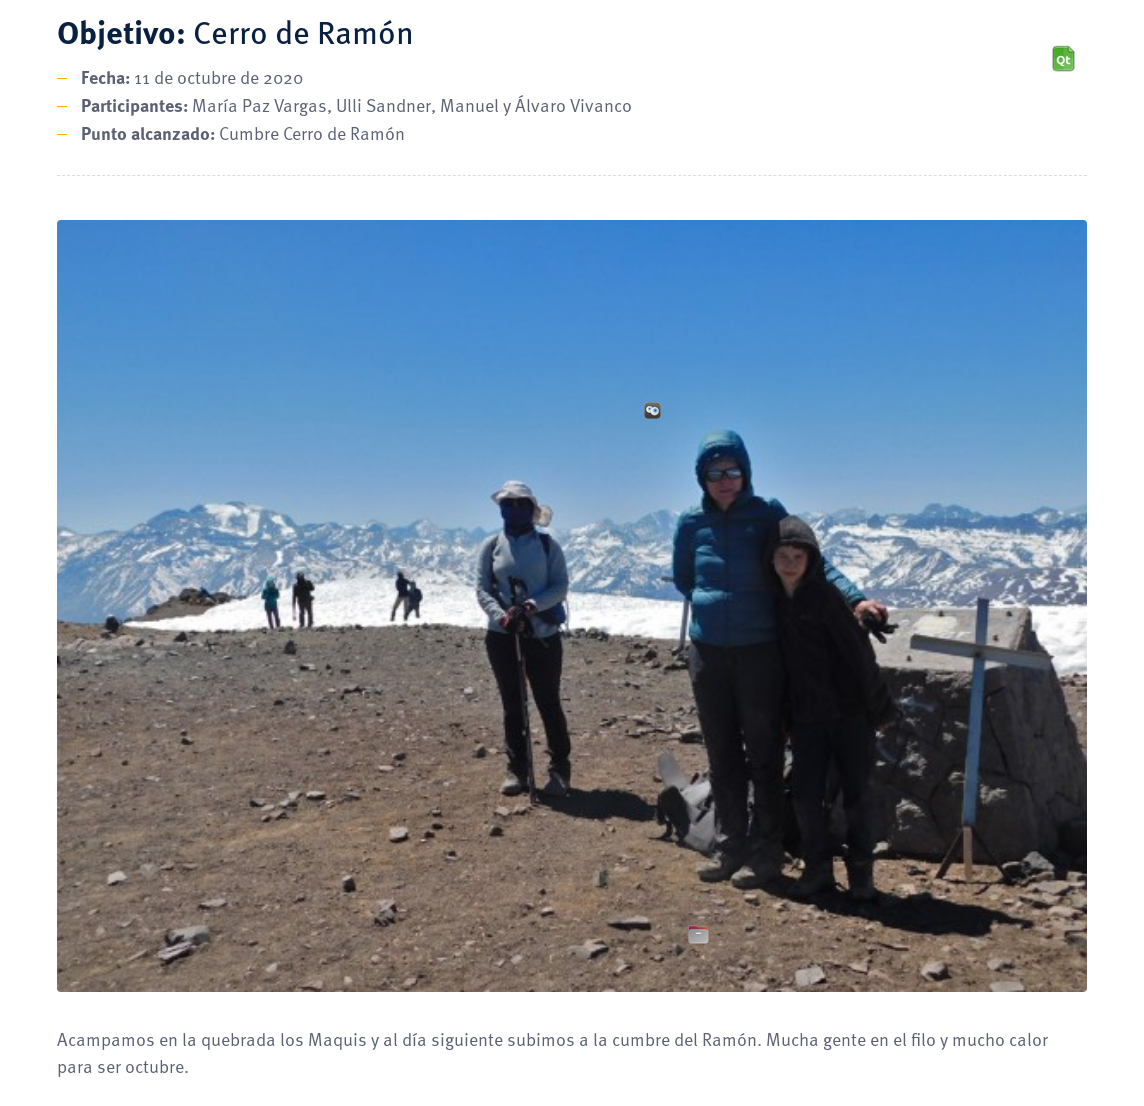  I want to click on open the files application, so click(698, 934).